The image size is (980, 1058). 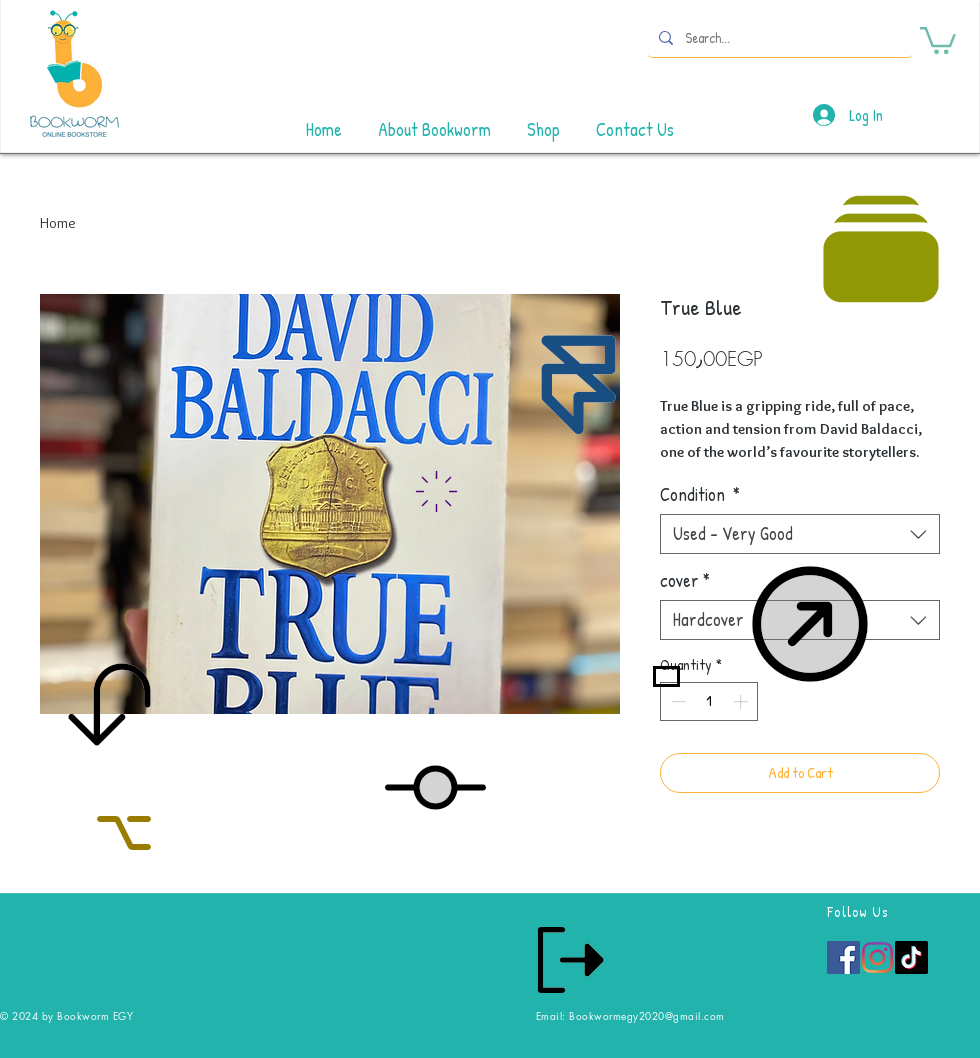 What do you see at coordinates (435, 787) in the screenshot?
I see `view commit history` at bounding box center [435, 787].